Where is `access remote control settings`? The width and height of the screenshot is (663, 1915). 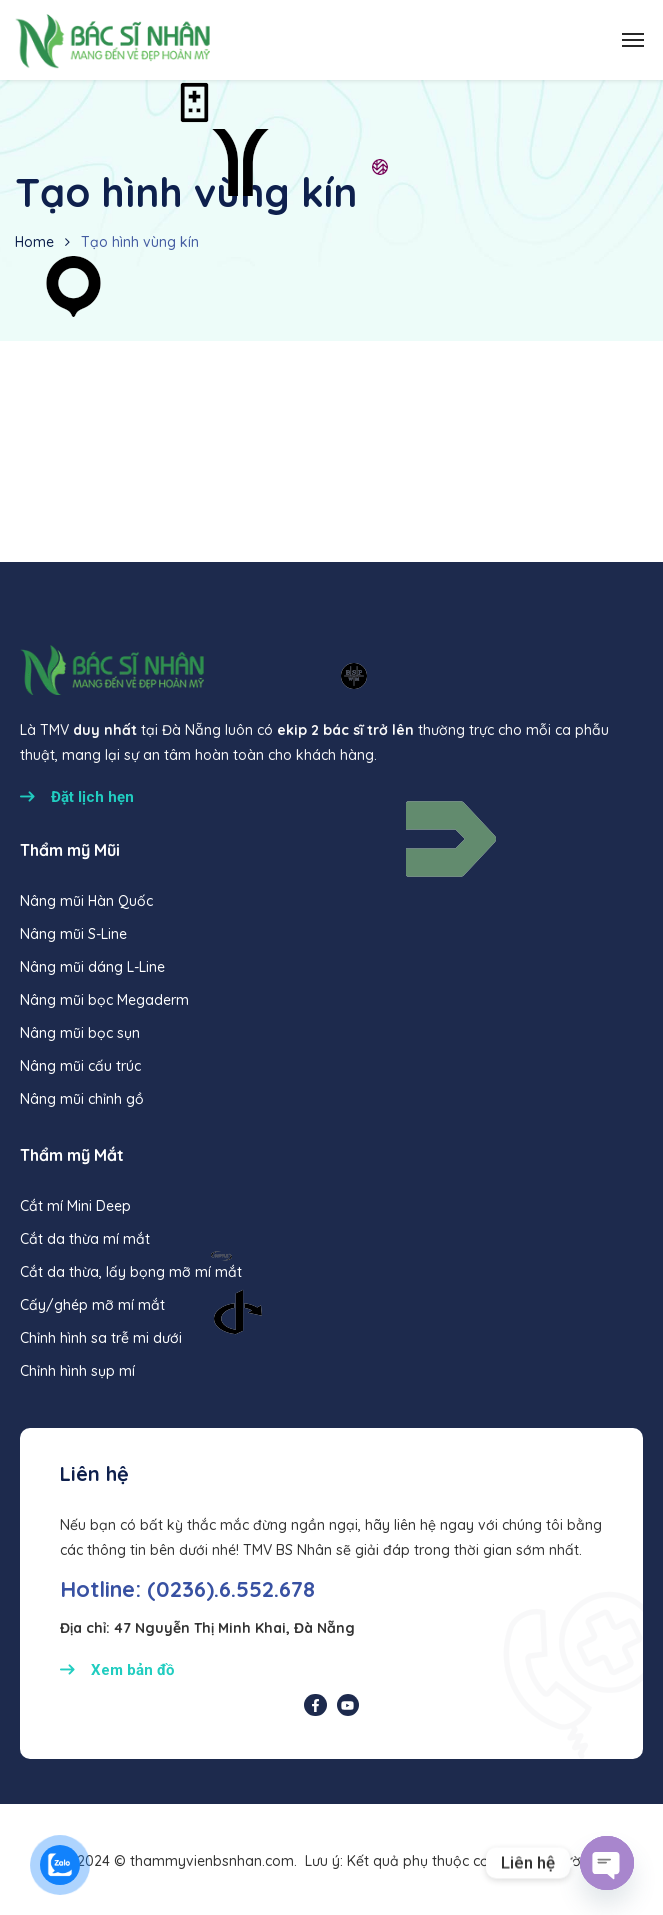
access remote control settings is located at coordinates (194, 102).